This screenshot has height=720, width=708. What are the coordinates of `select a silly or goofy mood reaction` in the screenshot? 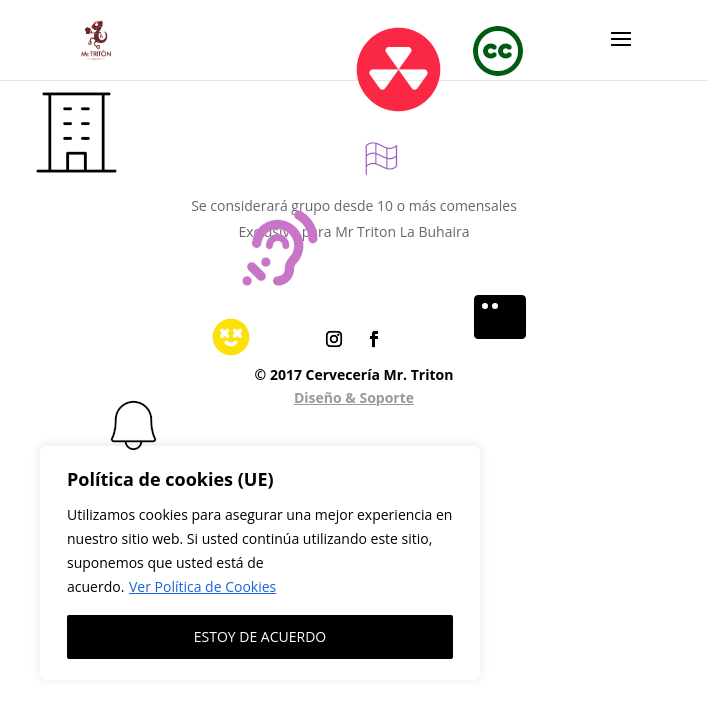 It's located at (231, 337).